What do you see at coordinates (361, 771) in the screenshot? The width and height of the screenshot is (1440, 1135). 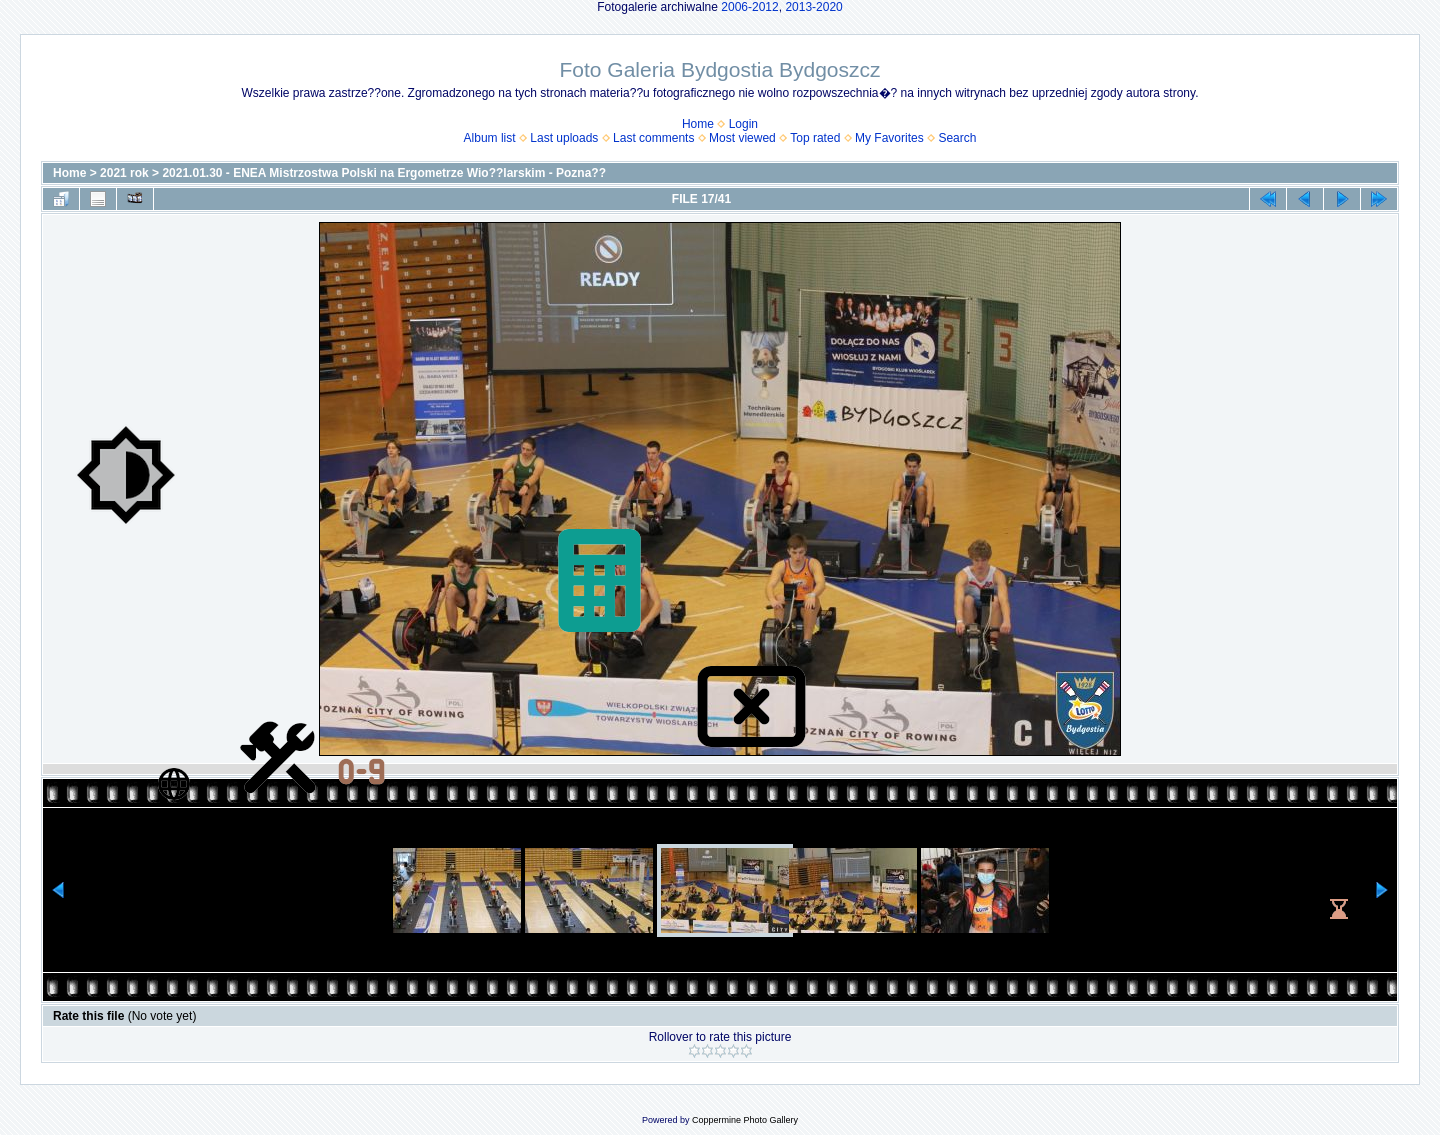 I see `sort items in ascending numerical order` at bounding box center [361, 771].